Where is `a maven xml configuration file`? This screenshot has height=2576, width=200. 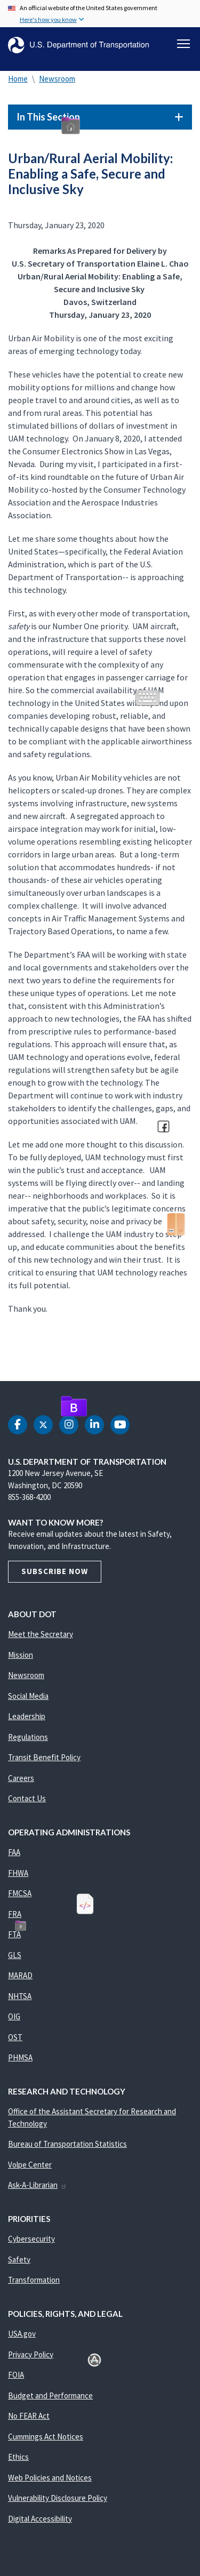
a maven xml configuration file is located at coordinates (85, 1904).